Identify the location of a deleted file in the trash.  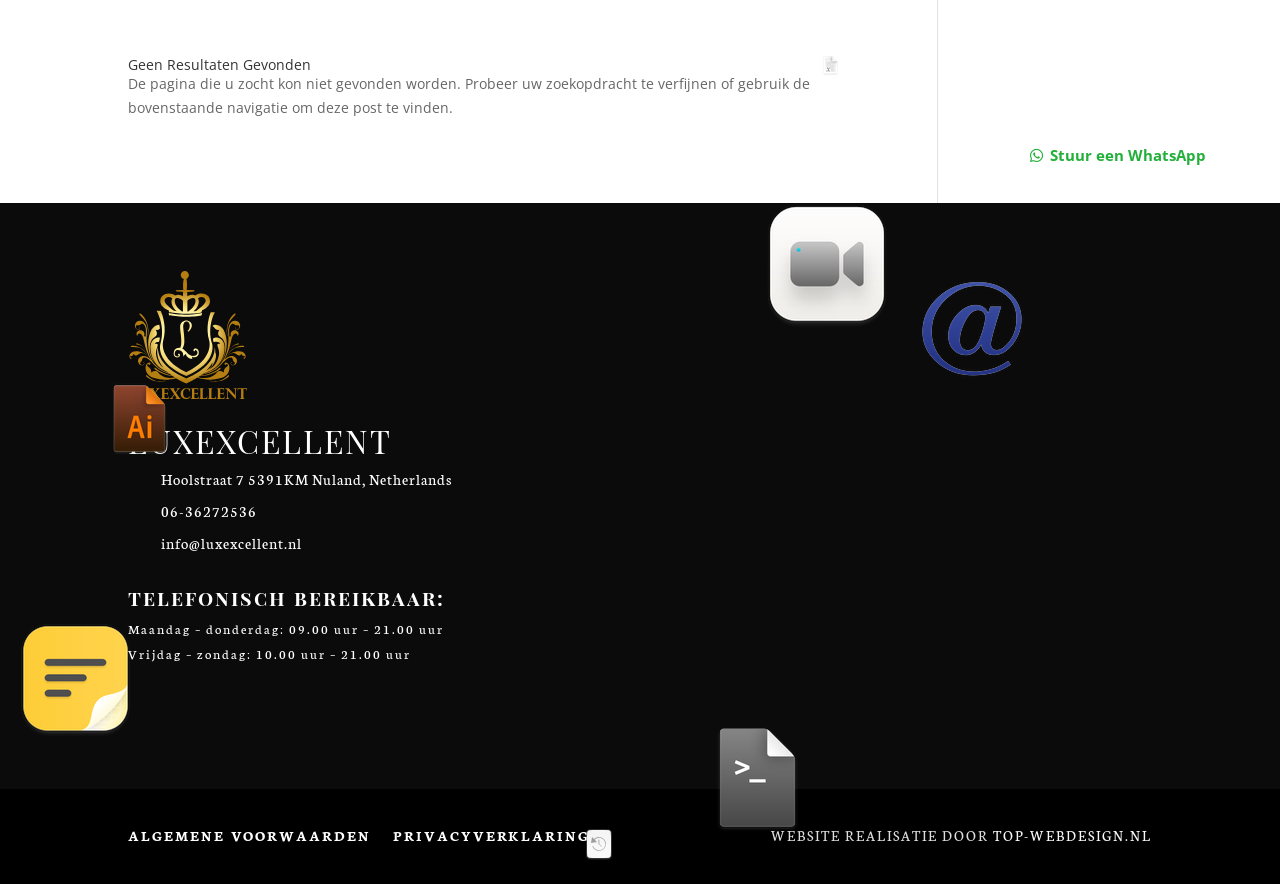
(599, 844).